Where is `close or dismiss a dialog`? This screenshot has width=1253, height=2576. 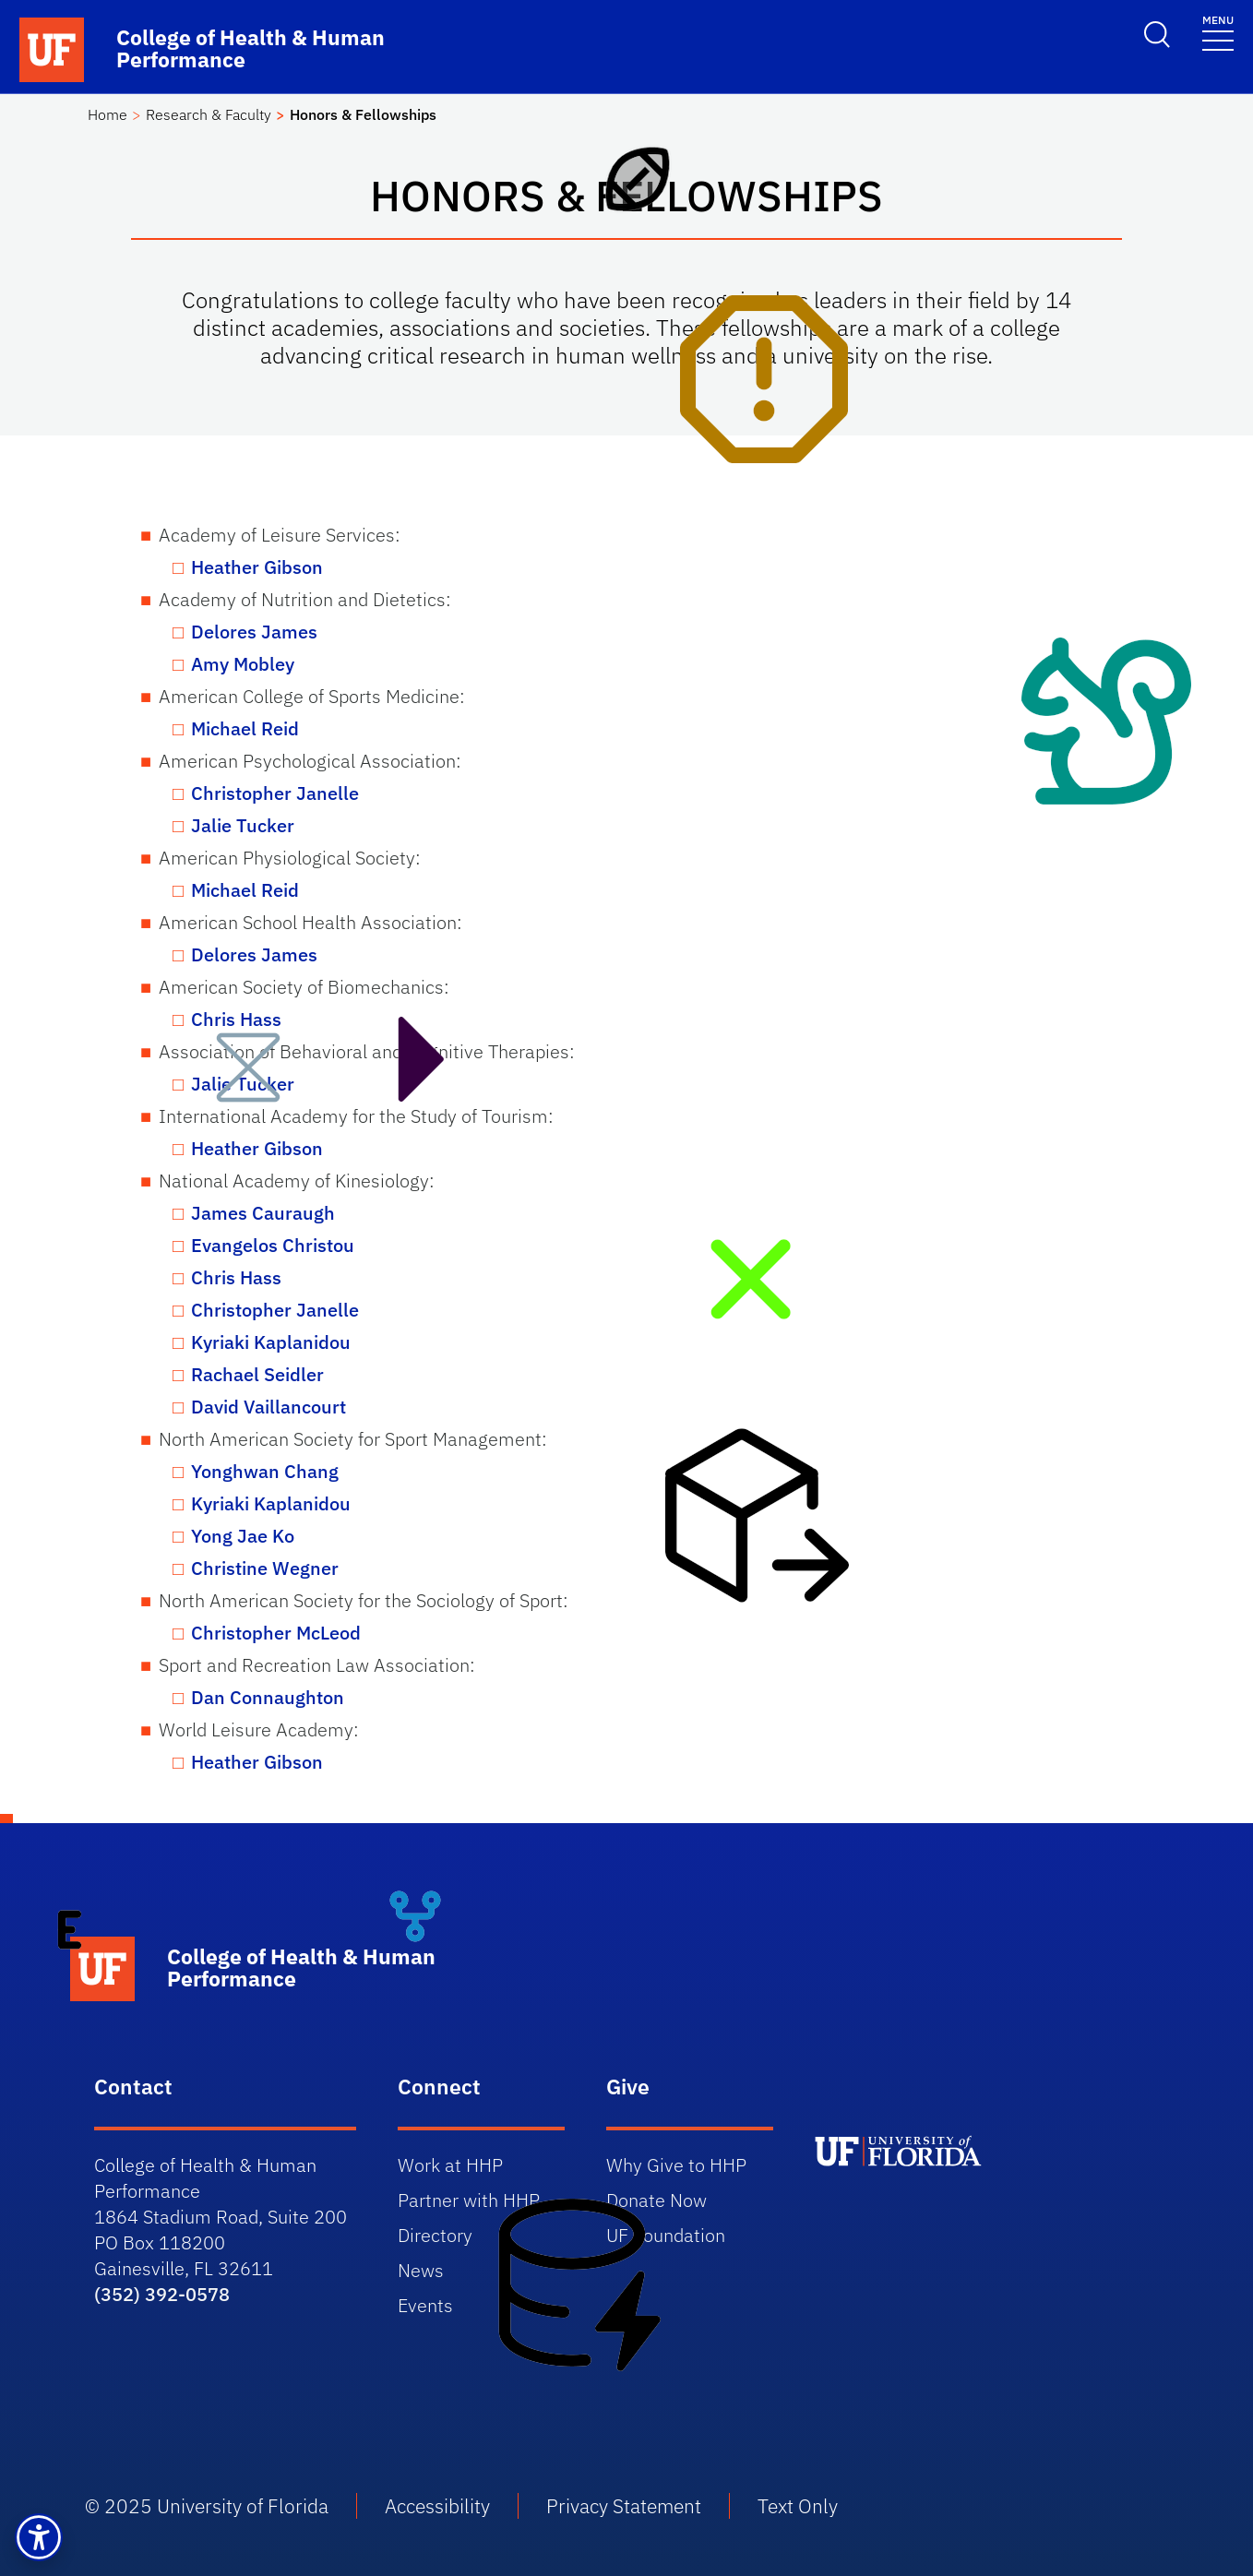 close or dismiss a dialog is located at coordinates (750, 1279).